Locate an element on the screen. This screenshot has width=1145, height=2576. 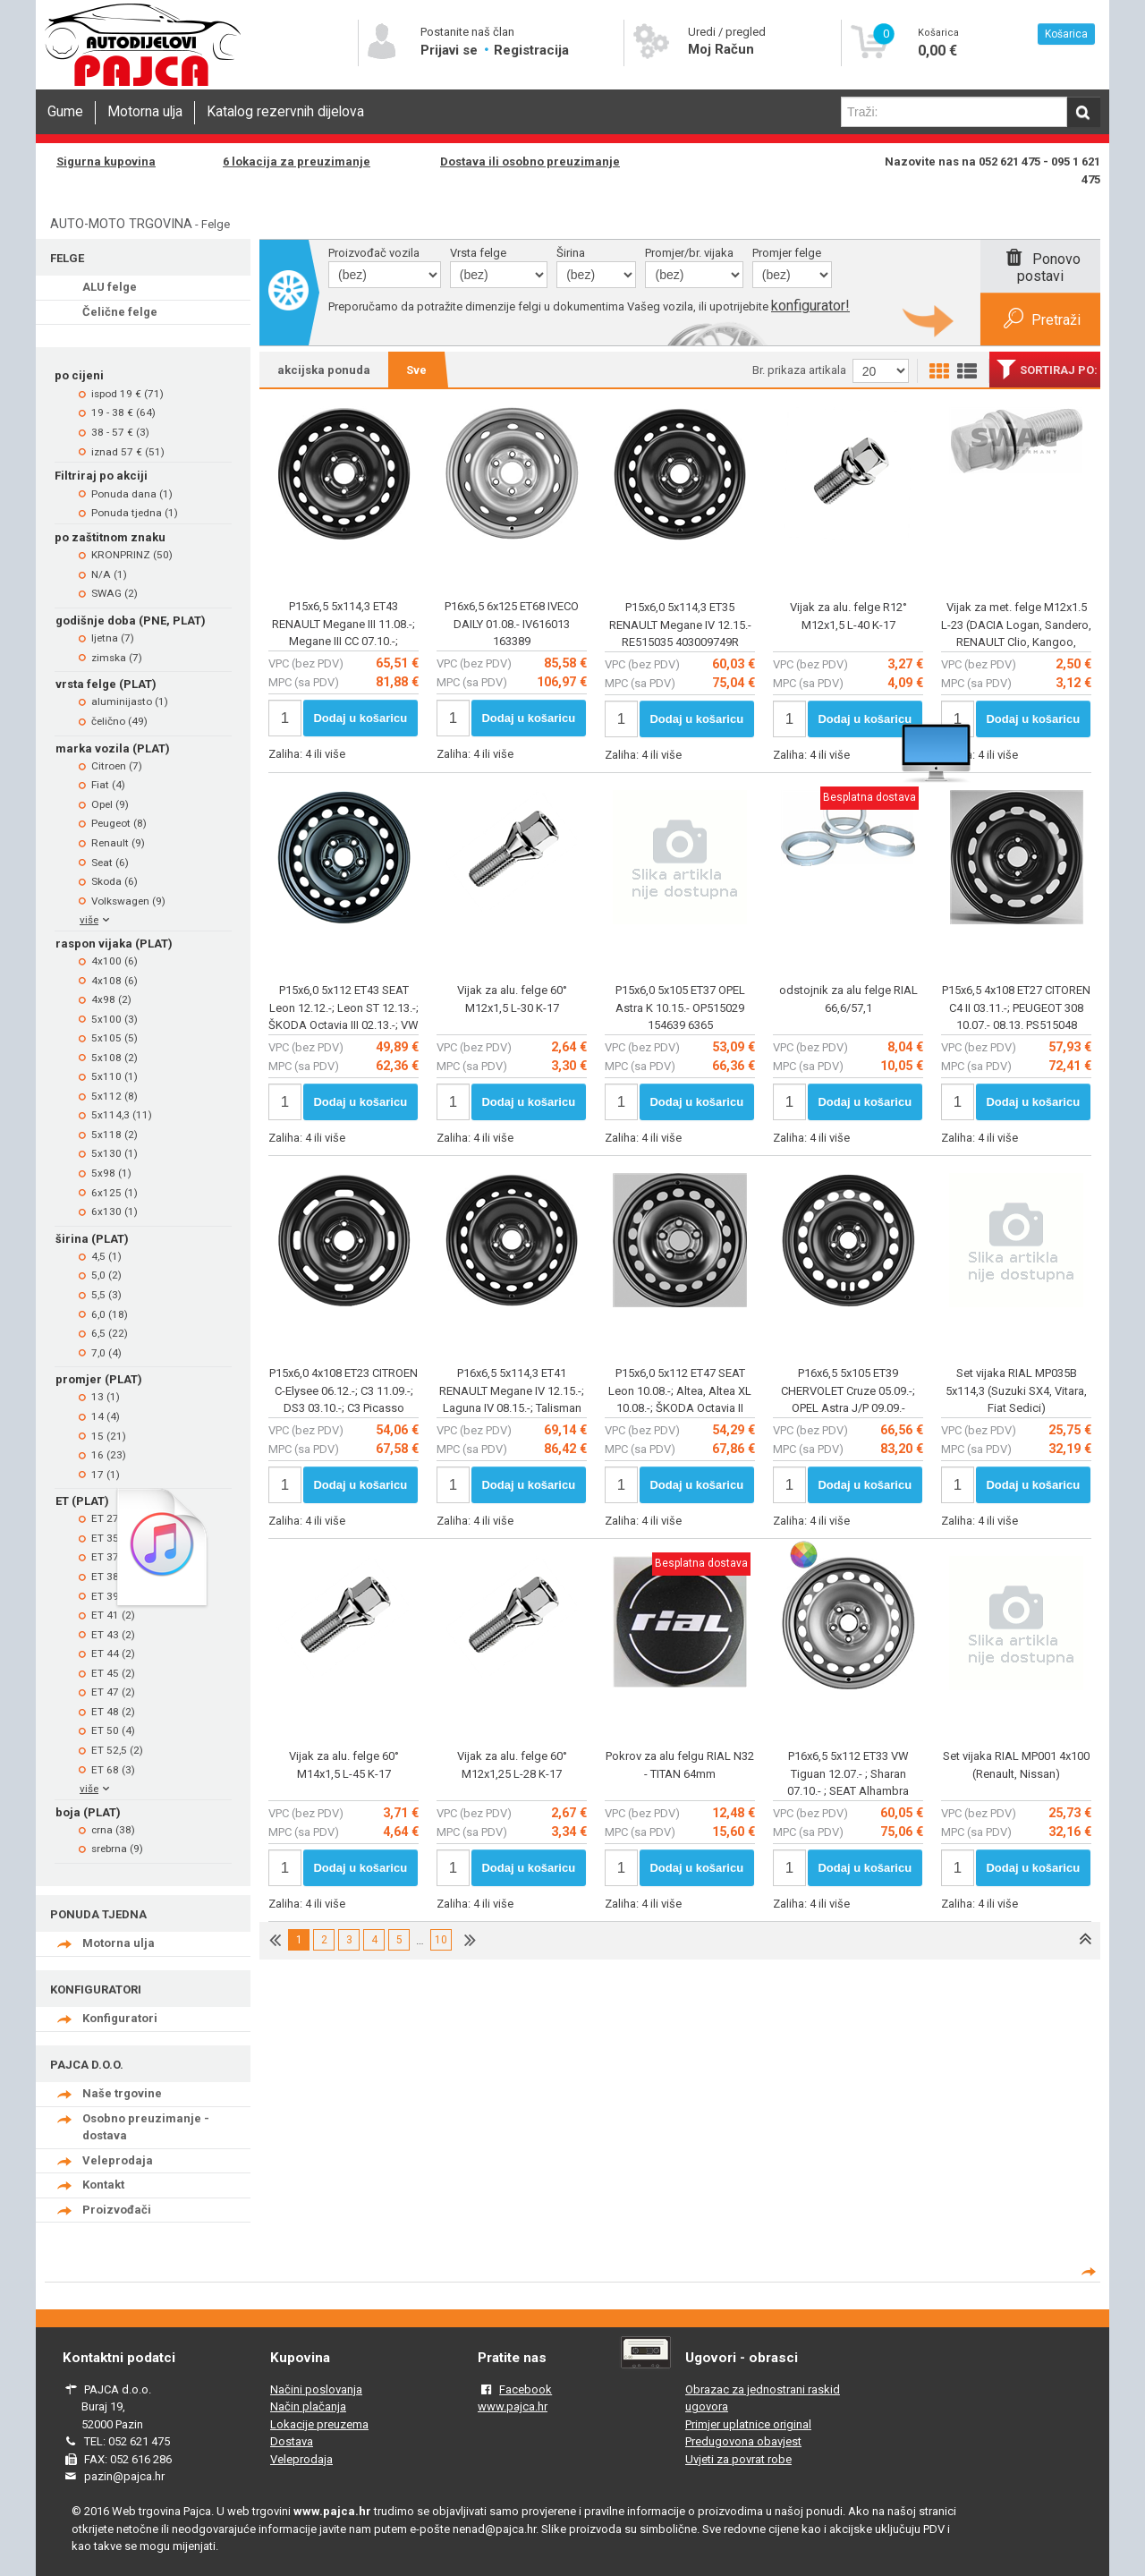
open color picker tool is located at coordinates (803, 1554).